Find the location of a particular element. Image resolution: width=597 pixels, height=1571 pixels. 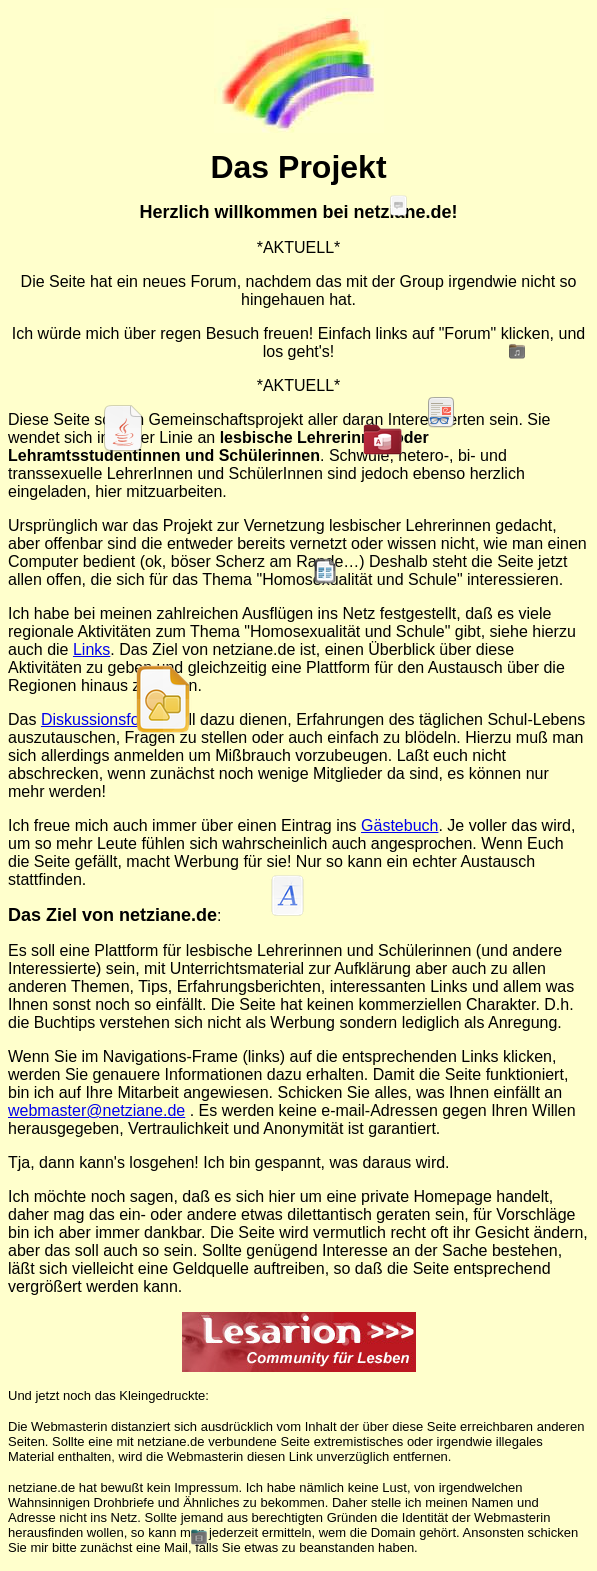

a java source code file is located at coordinates (123, 428).